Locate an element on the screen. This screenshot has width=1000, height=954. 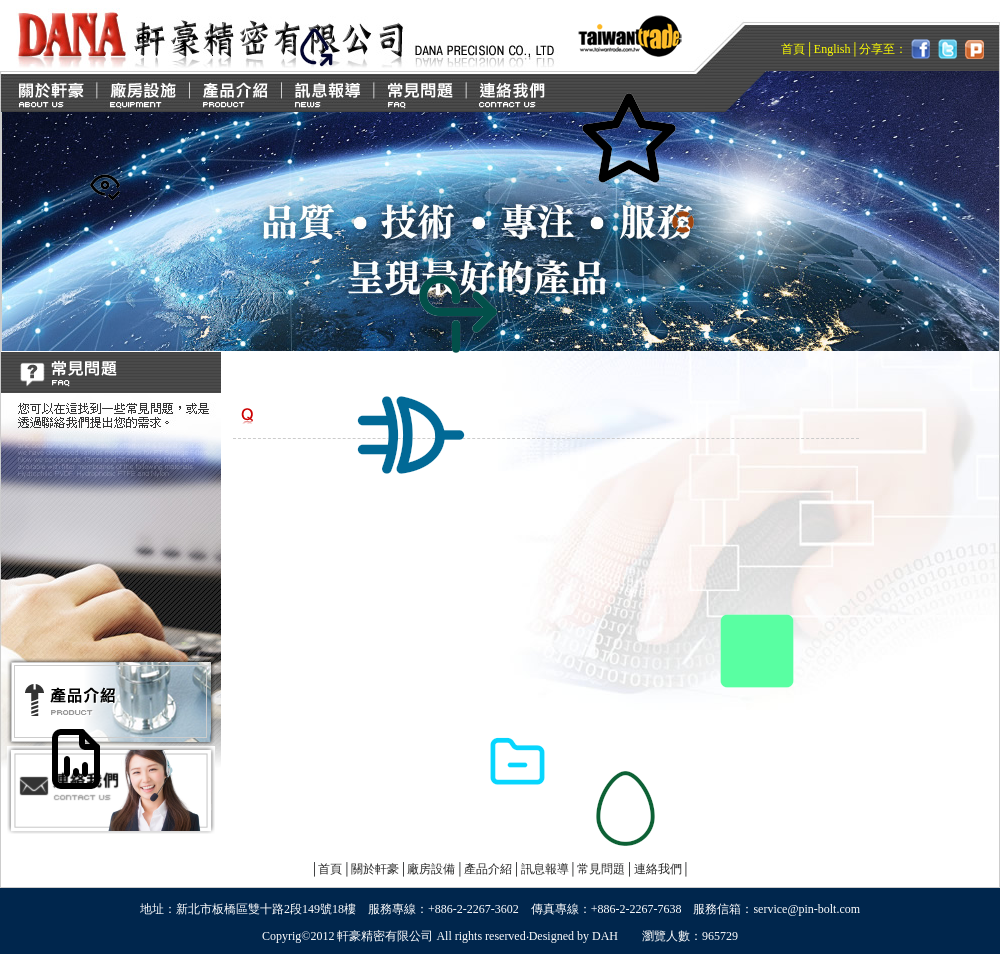
remove a folder is located at coordinates (517, 762).